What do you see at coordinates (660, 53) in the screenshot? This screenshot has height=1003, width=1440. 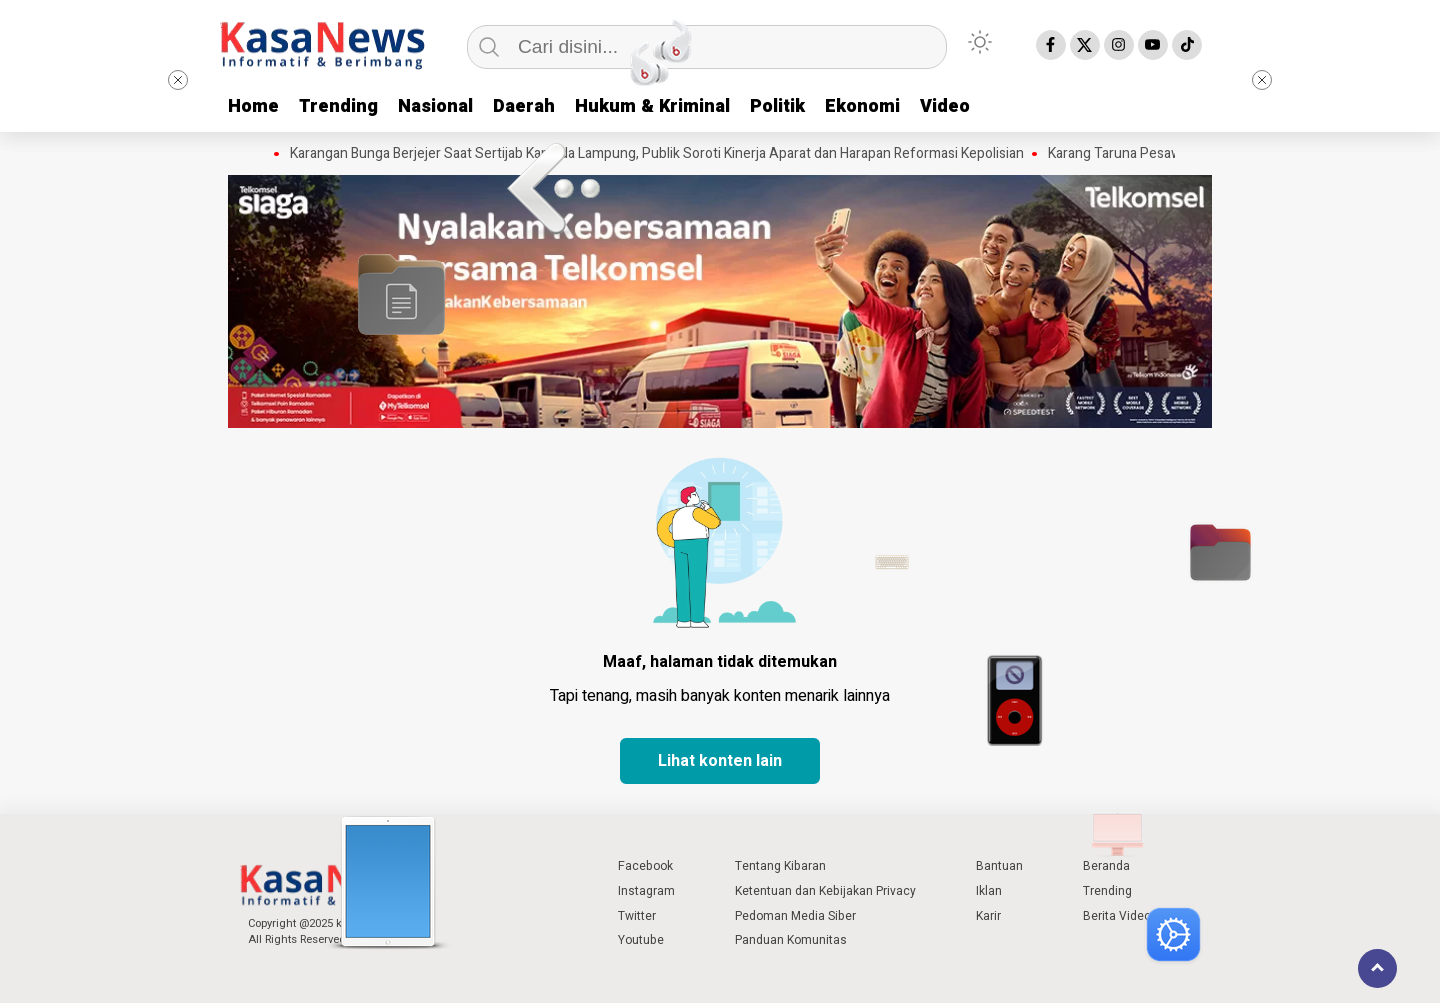 I see `beats fit pro earbuds bluetooth device` at bounding box center [660, 53].